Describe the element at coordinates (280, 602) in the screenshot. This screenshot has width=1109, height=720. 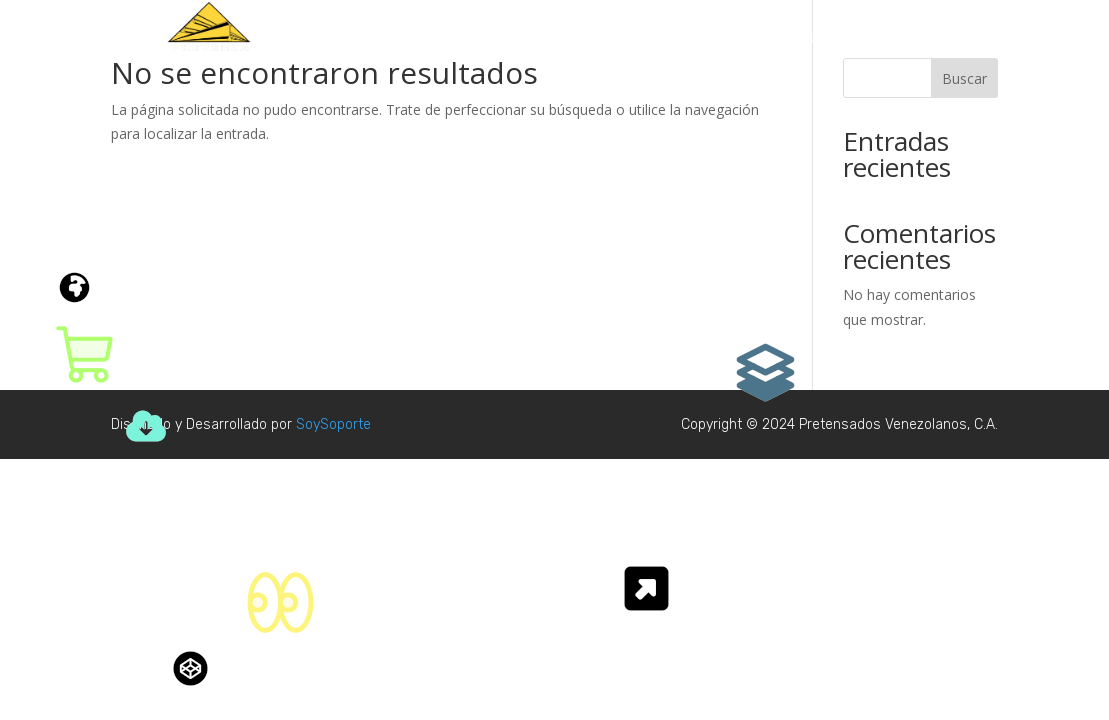
I see `view who has seen your content` at that location.